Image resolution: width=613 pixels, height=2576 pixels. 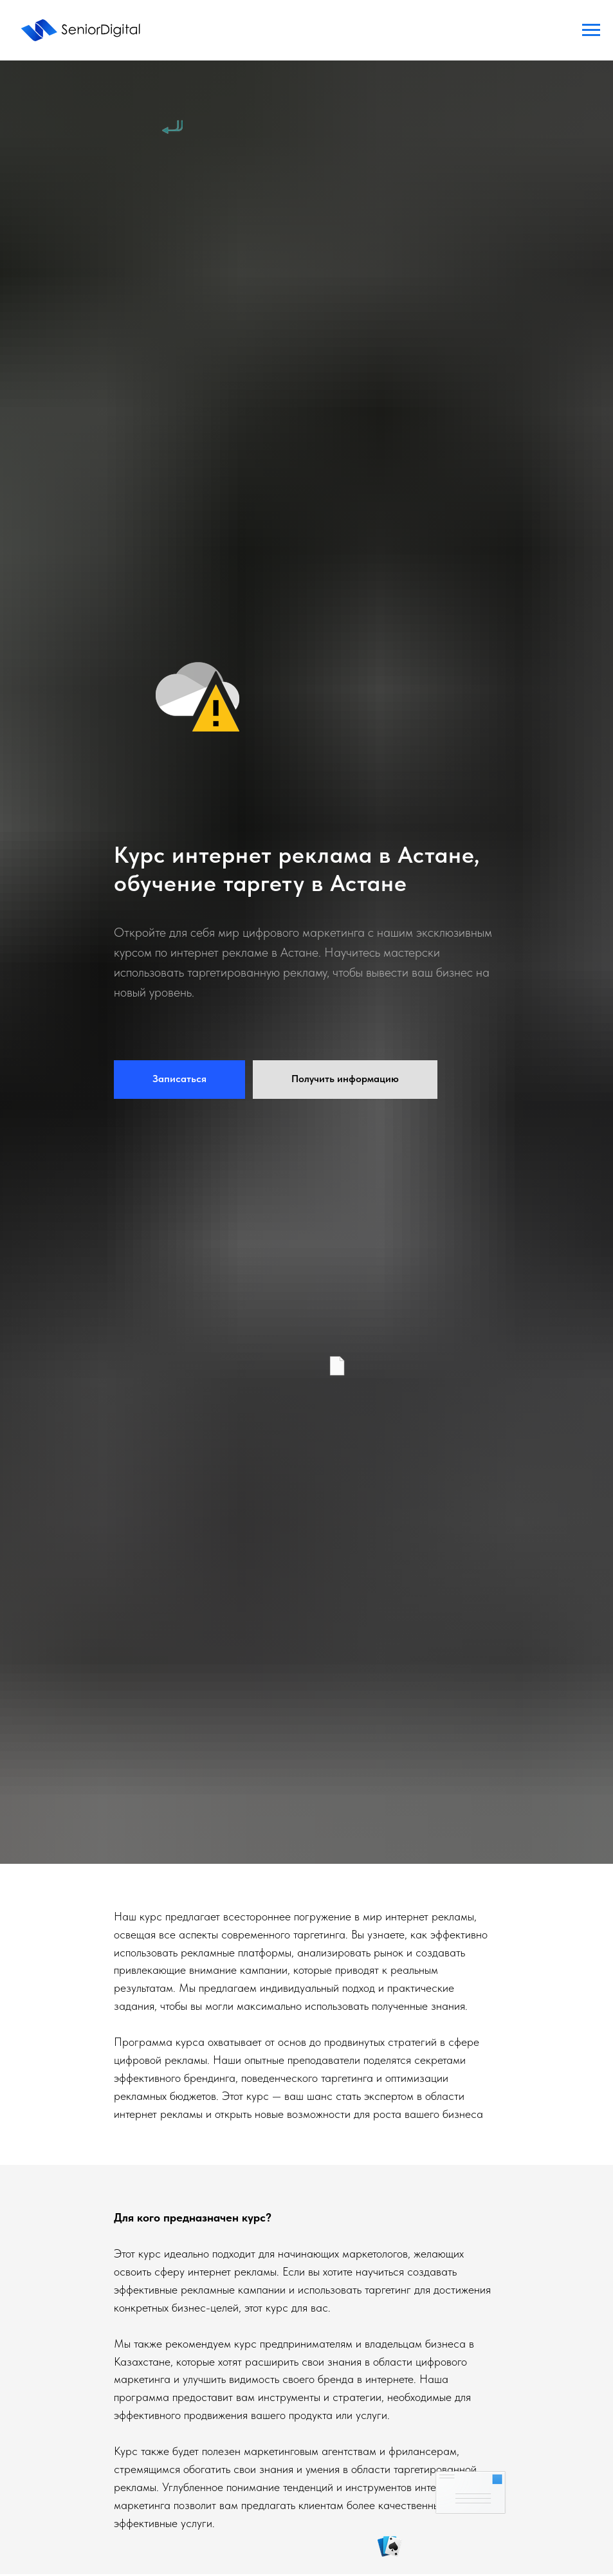 What do you see at coordinates (390, 2546) in the screenshot?
I see `open the solitaire card game app` at bounding box center [390, 2546].